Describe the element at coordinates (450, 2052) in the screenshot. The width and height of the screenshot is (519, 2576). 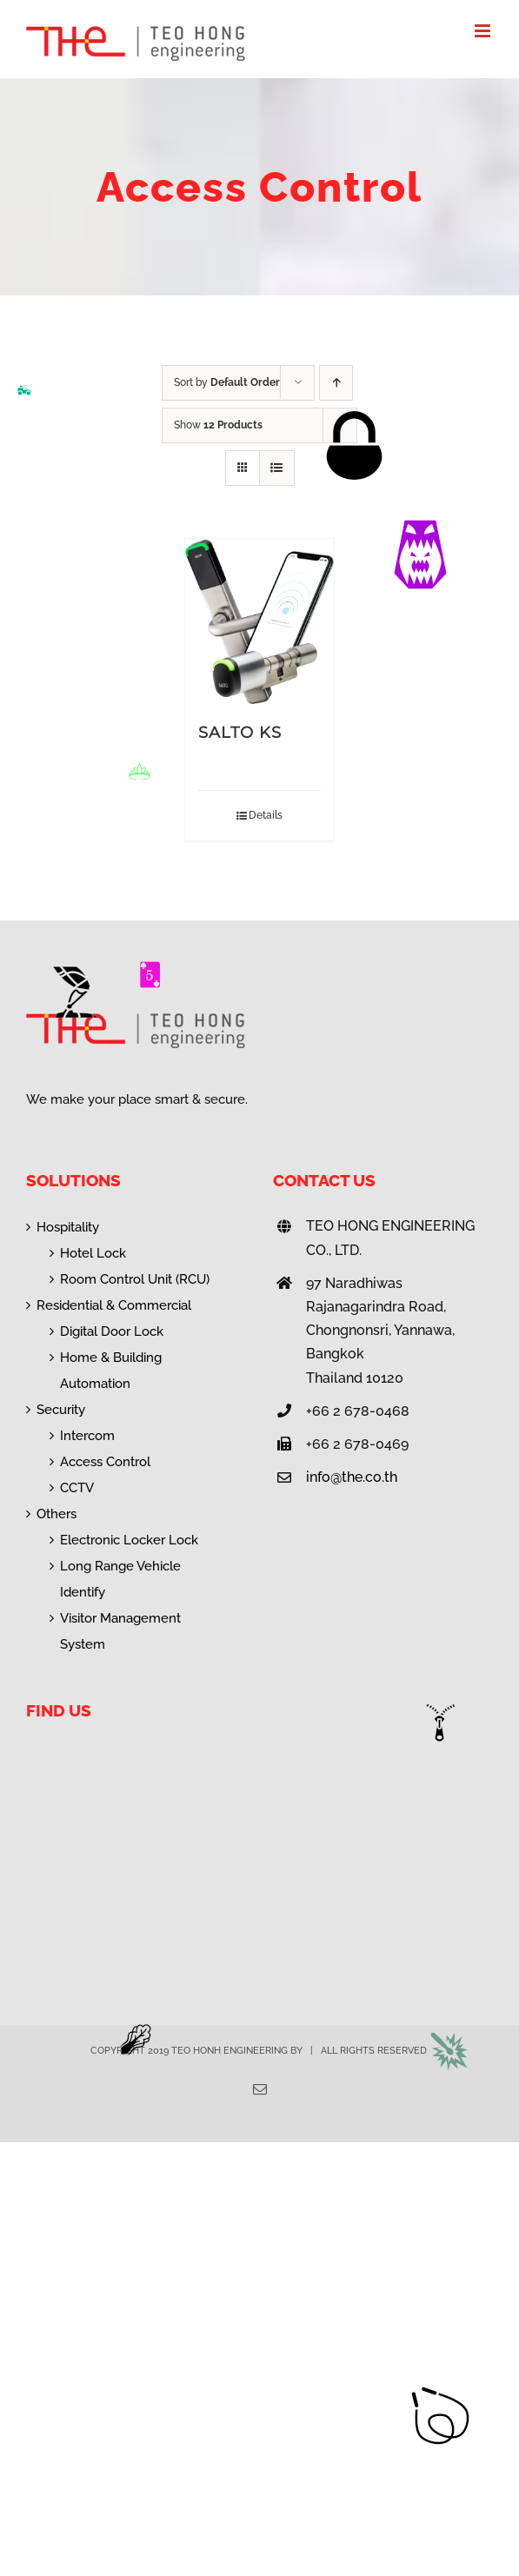
I see `indicates a match strike or ignition action` at that location.